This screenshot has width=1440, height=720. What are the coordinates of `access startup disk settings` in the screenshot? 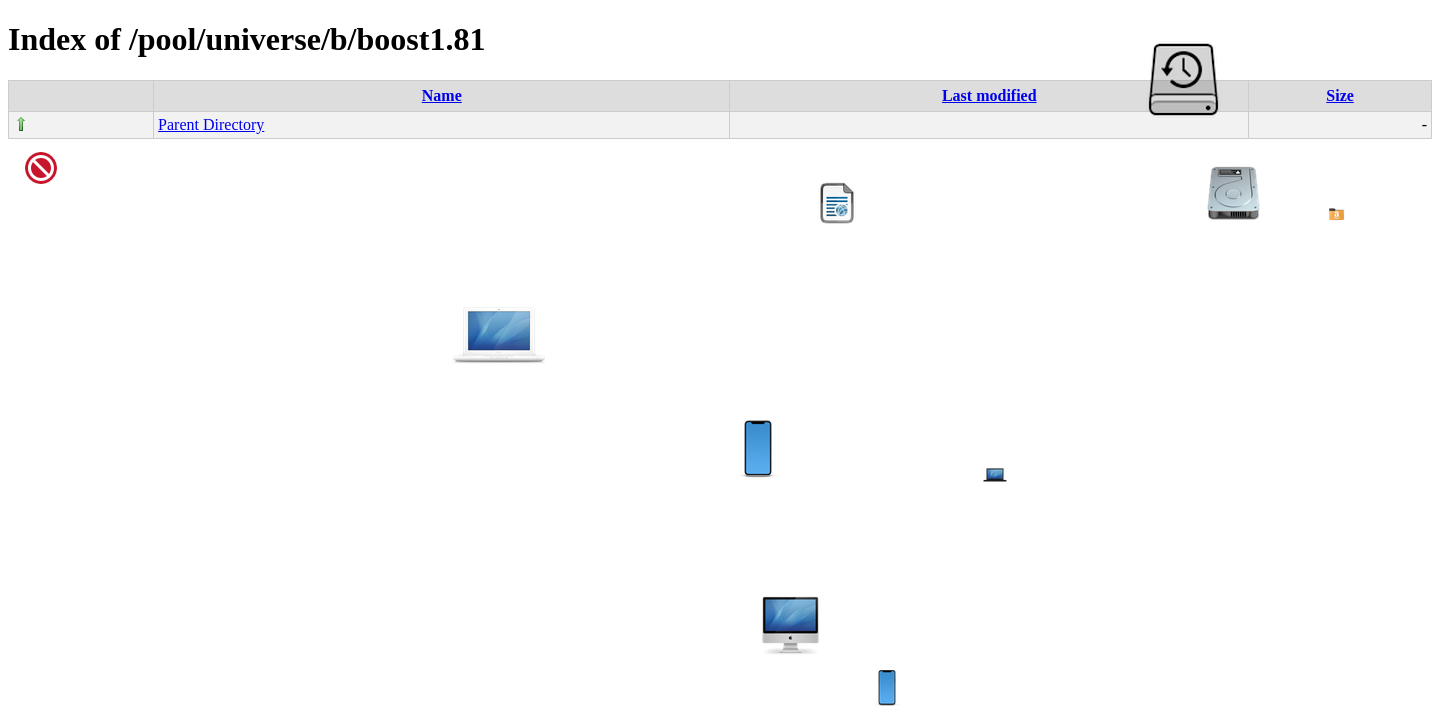 It's located at (1233, 194).